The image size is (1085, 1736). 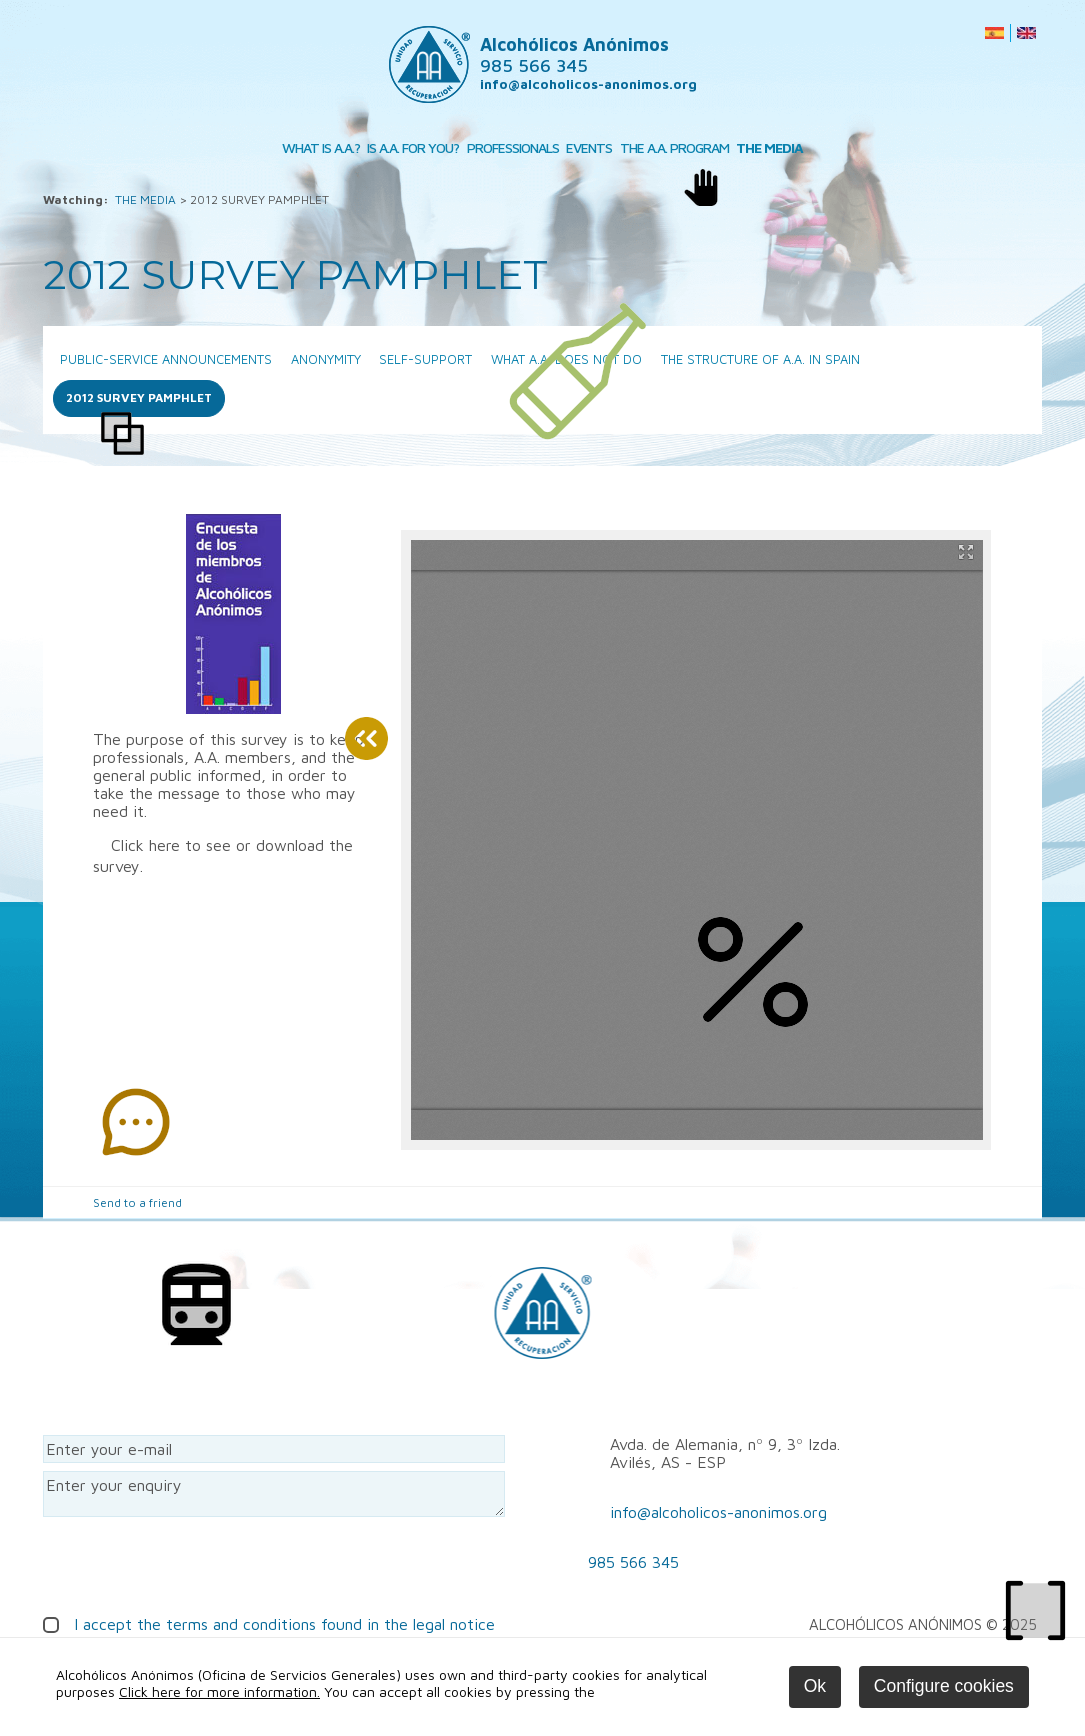 What do you see at coordinates (122, 433) in the screenshot?
I see `exclude overlapping areas in a design tool` at bounding box center [122, 433].